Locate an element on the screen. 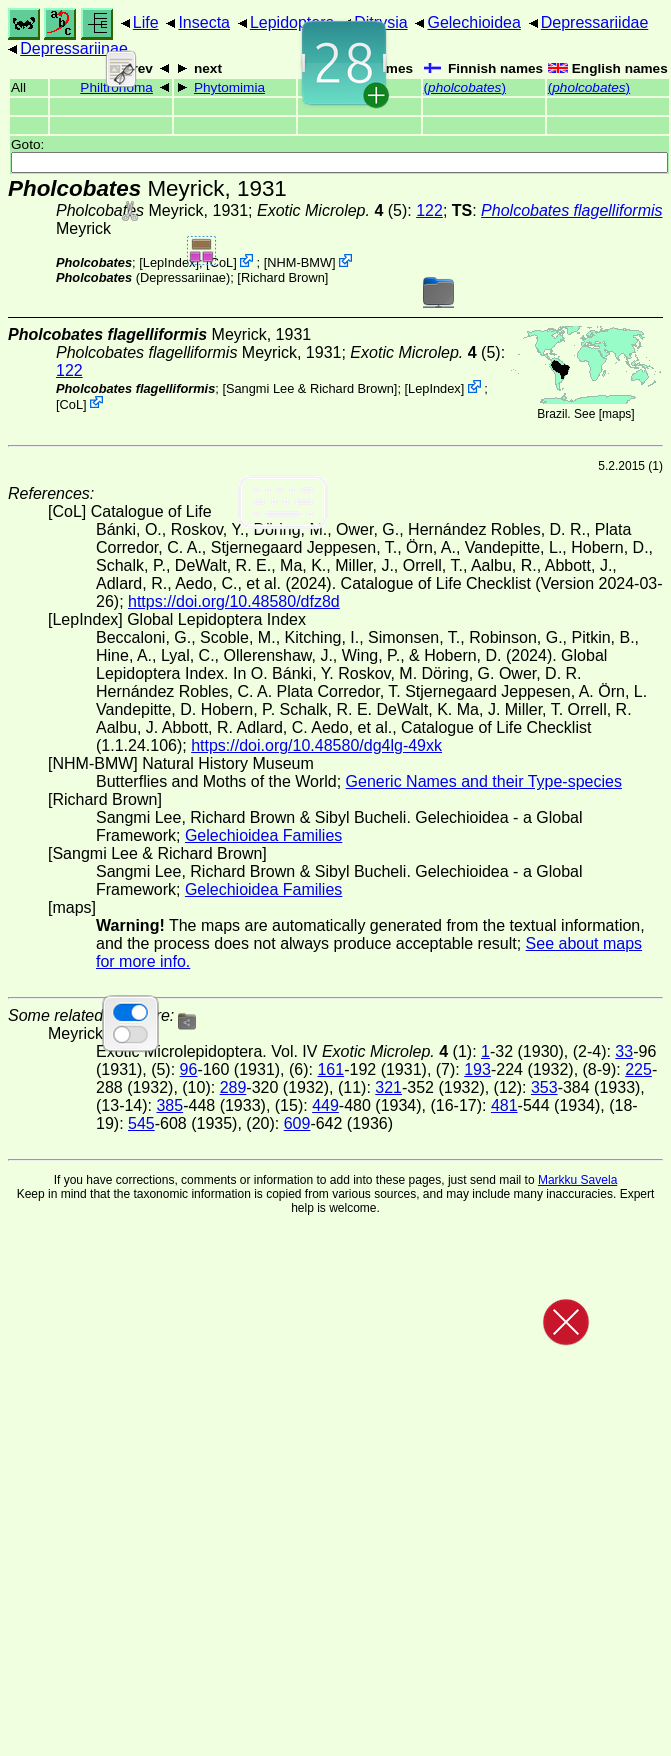 This screenshot has width=671, height=1756. create a new calendar appointment is located at coordinates (344, 63).